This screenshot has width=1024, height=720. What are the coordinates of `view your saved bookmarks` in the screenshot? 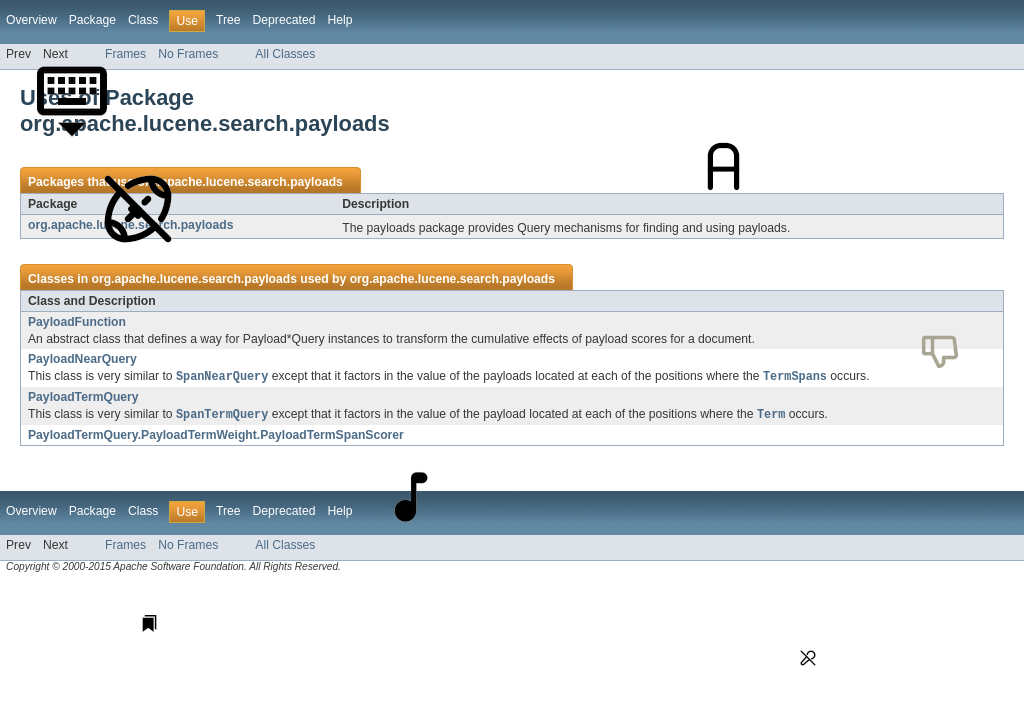 It's located at (149, 623).